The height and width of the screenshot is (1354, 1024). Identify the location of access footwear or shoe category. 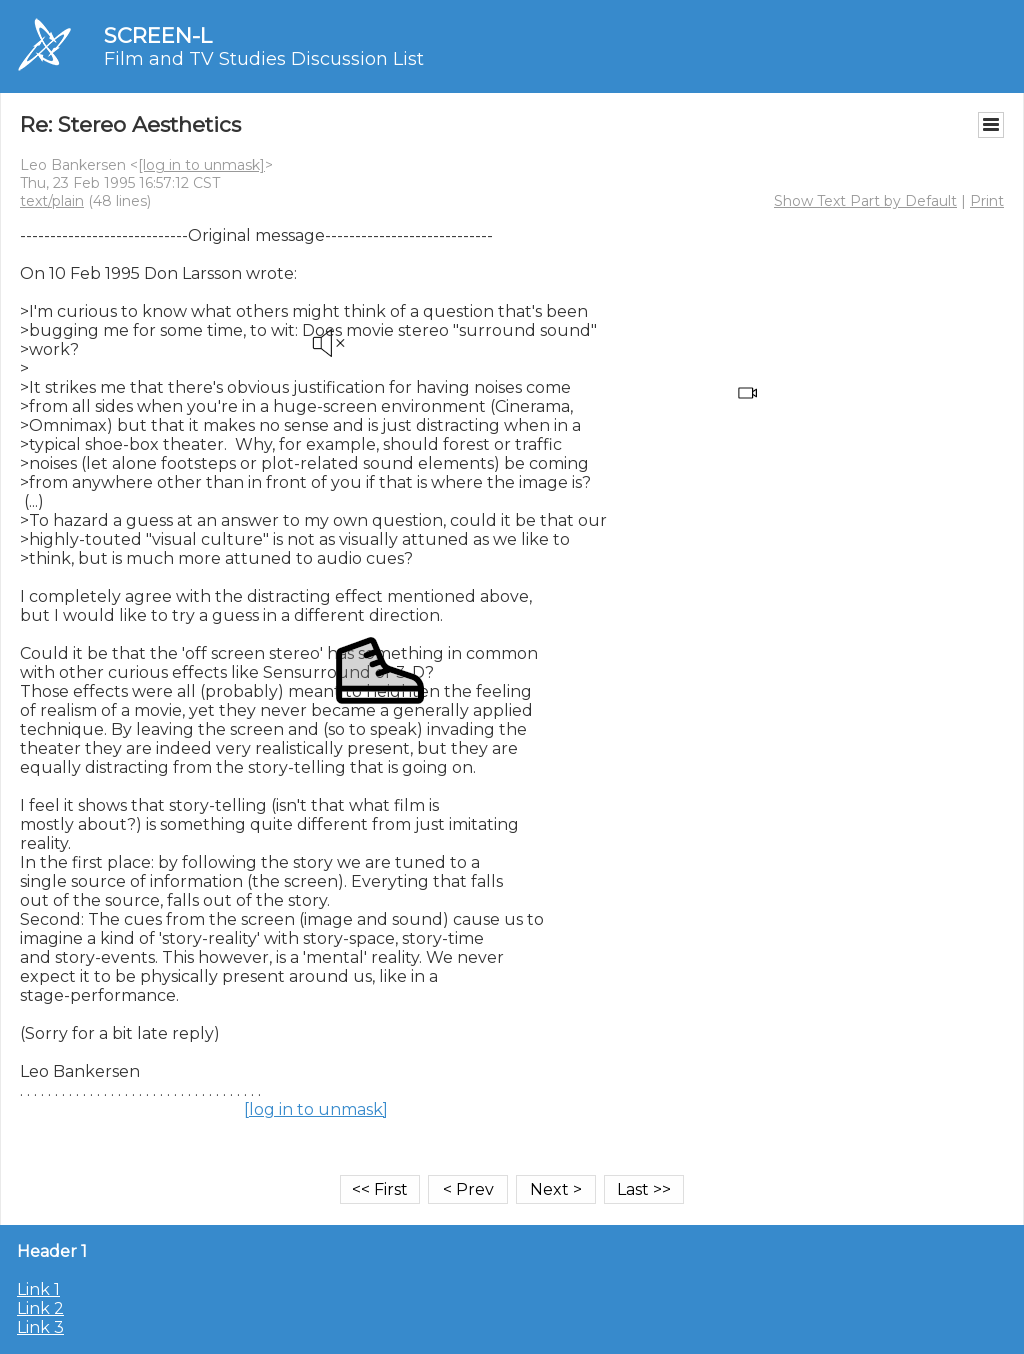
(375, 673).